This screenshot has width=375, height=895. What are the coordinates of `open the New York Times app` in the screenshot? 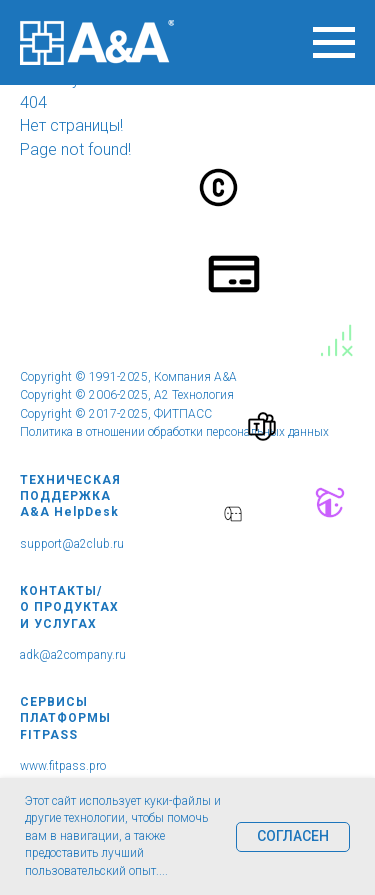 It's located at (330, 502).